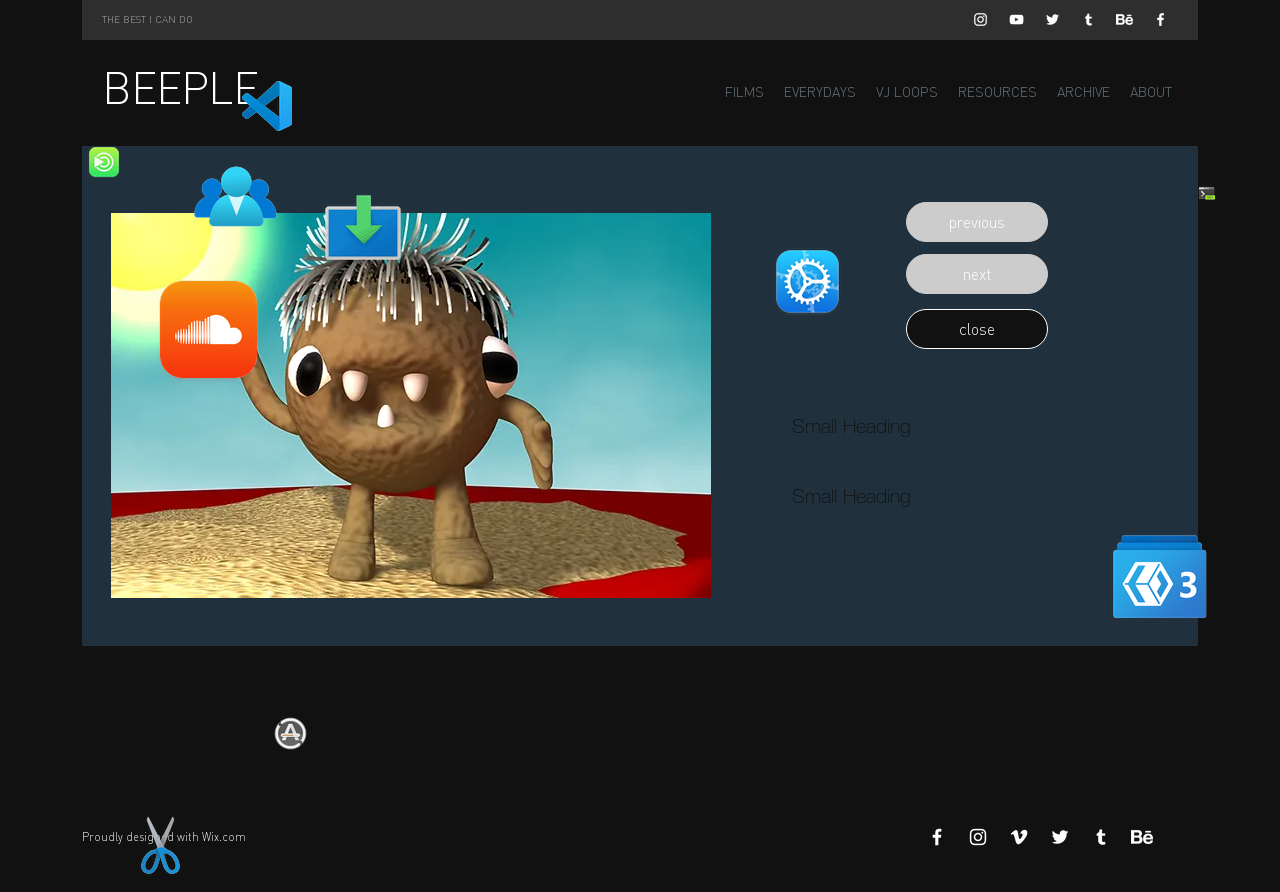 Image resolution: width=1280 pixels, height=892 pixels. I want to click on open the developer terminal application, so click(1207, 193).